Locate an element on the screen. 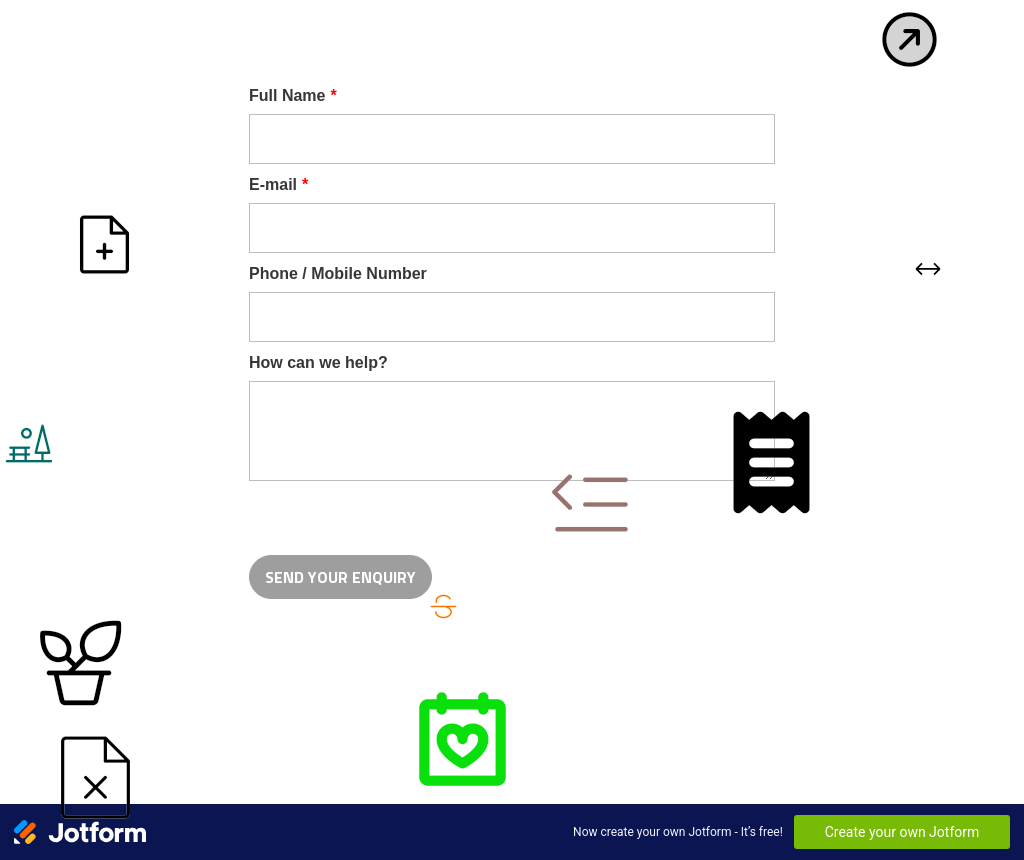  view favorite or loved events is located at coordinates (462, 742).